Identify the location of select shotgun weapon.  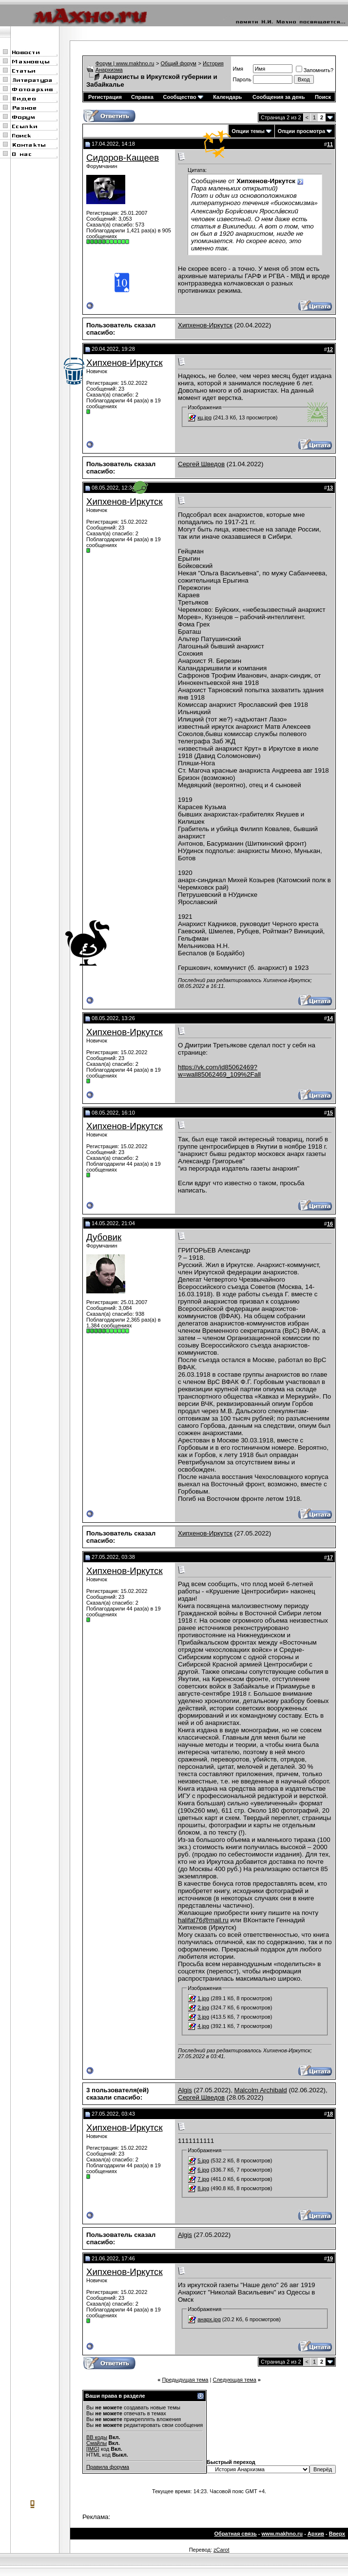
(32, 2504).